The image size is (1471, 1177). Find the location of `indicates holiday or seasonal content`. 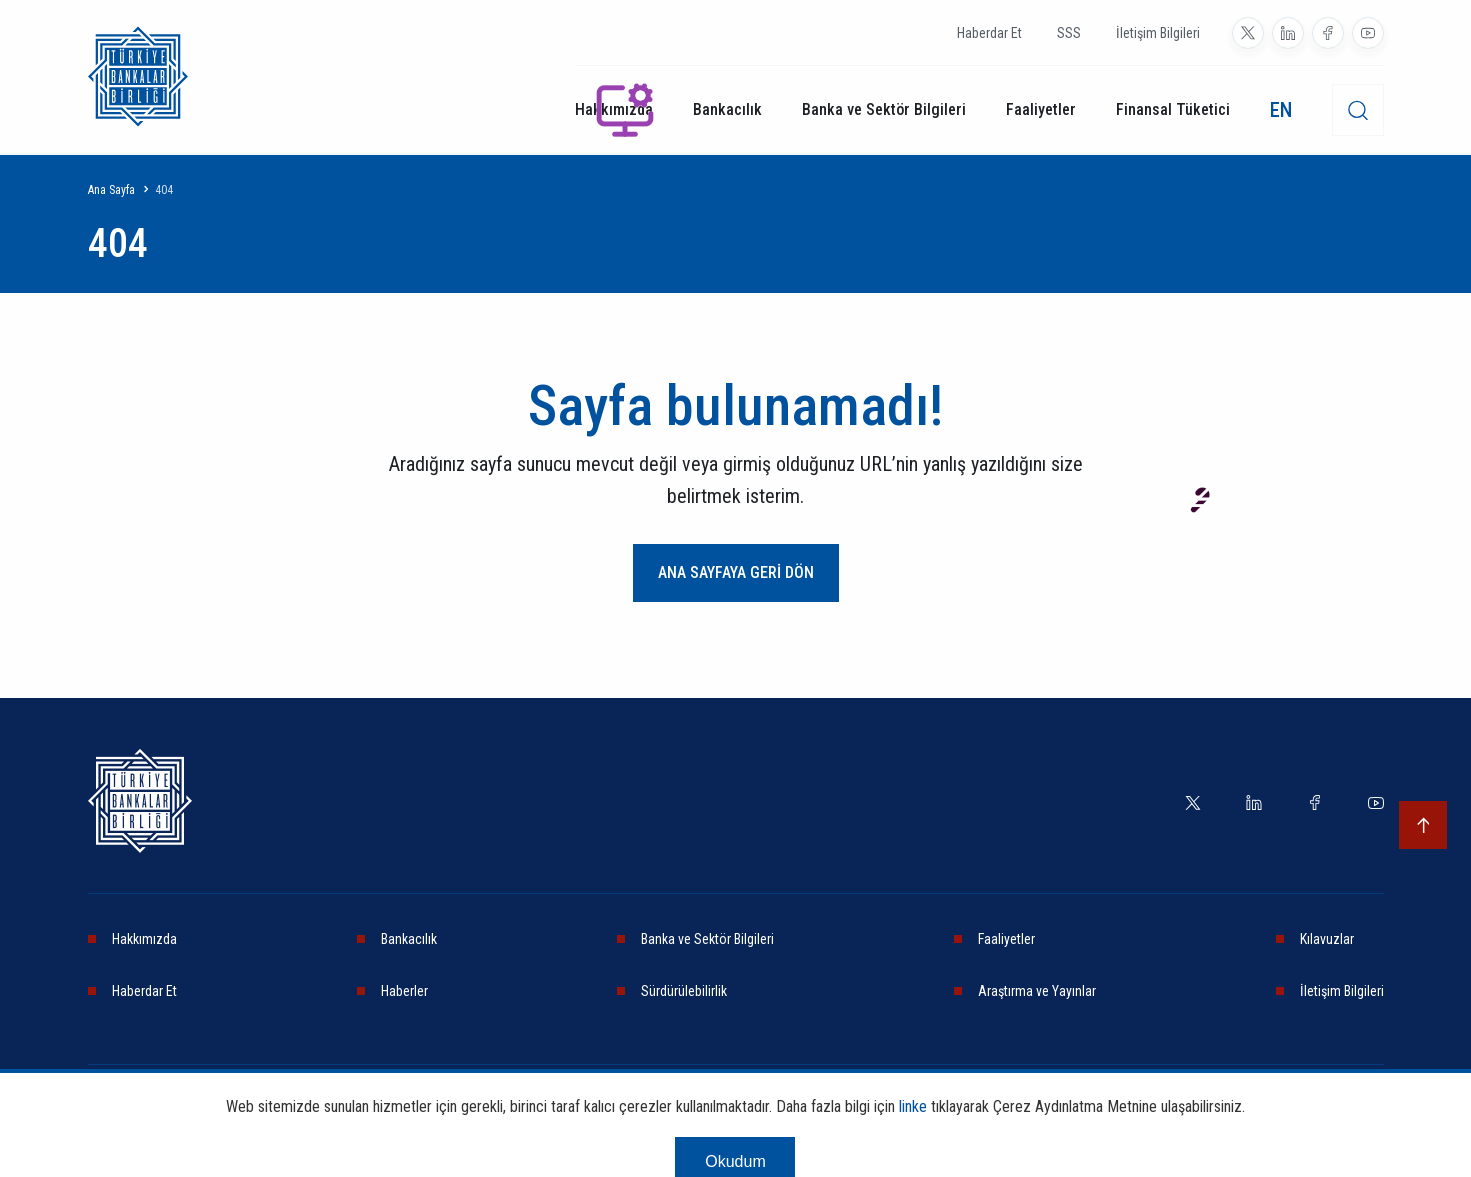

indicates holiday or seasonal content is located at coordinates (1199, 500).